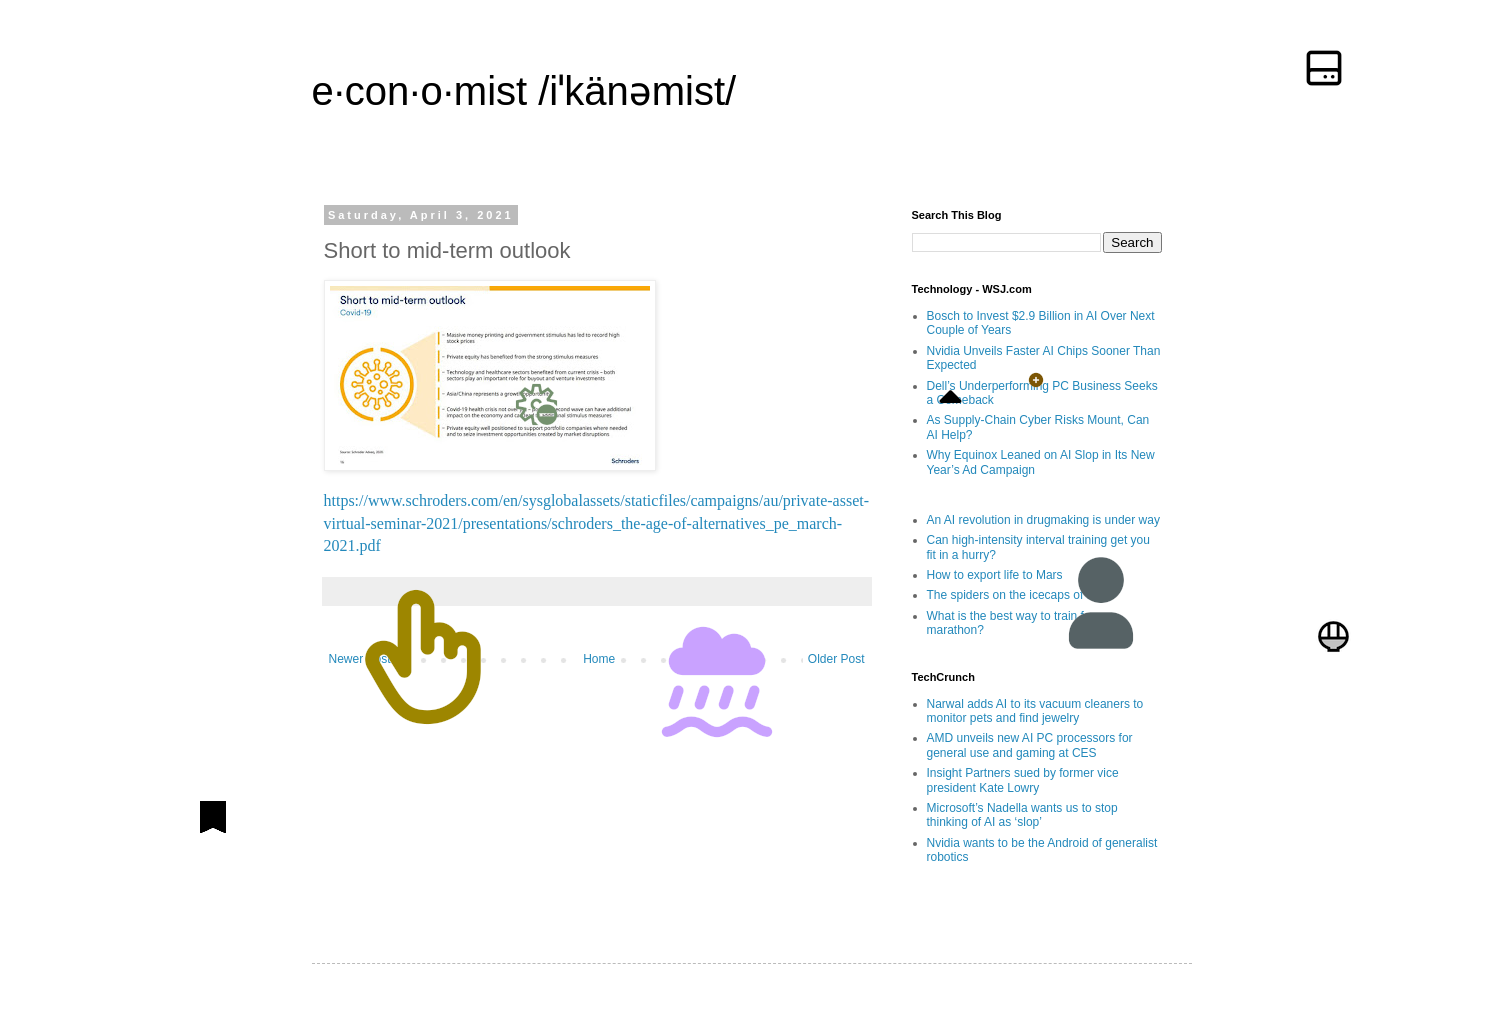  Describe the element at coordinates (213, 817) in the screenshot. I see `save this item to your bookmarks` at that location.